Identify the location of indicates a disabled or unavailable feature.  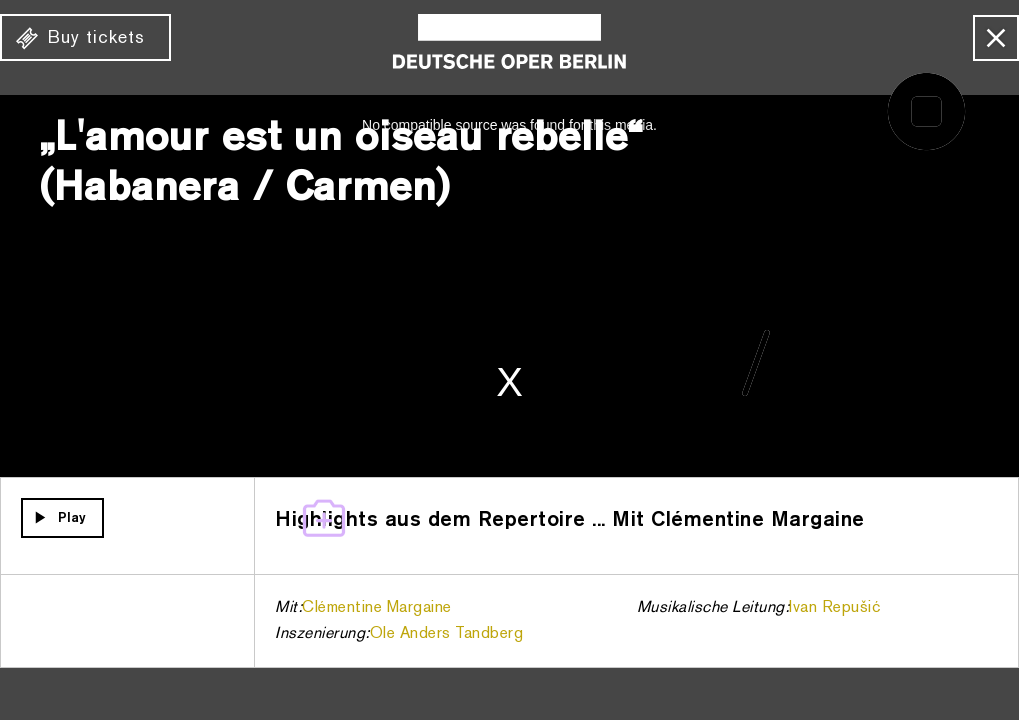
(756, 363).